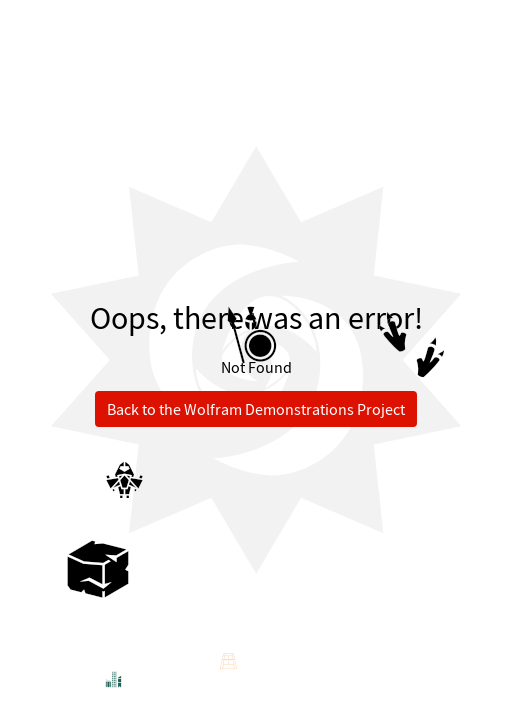 The width and height of the screenshot is (513, 720). What do you see at coordinates (249, 334) in the screenshot?
I see `select spartan warrior class or faction` at bounding box center [249, 334].